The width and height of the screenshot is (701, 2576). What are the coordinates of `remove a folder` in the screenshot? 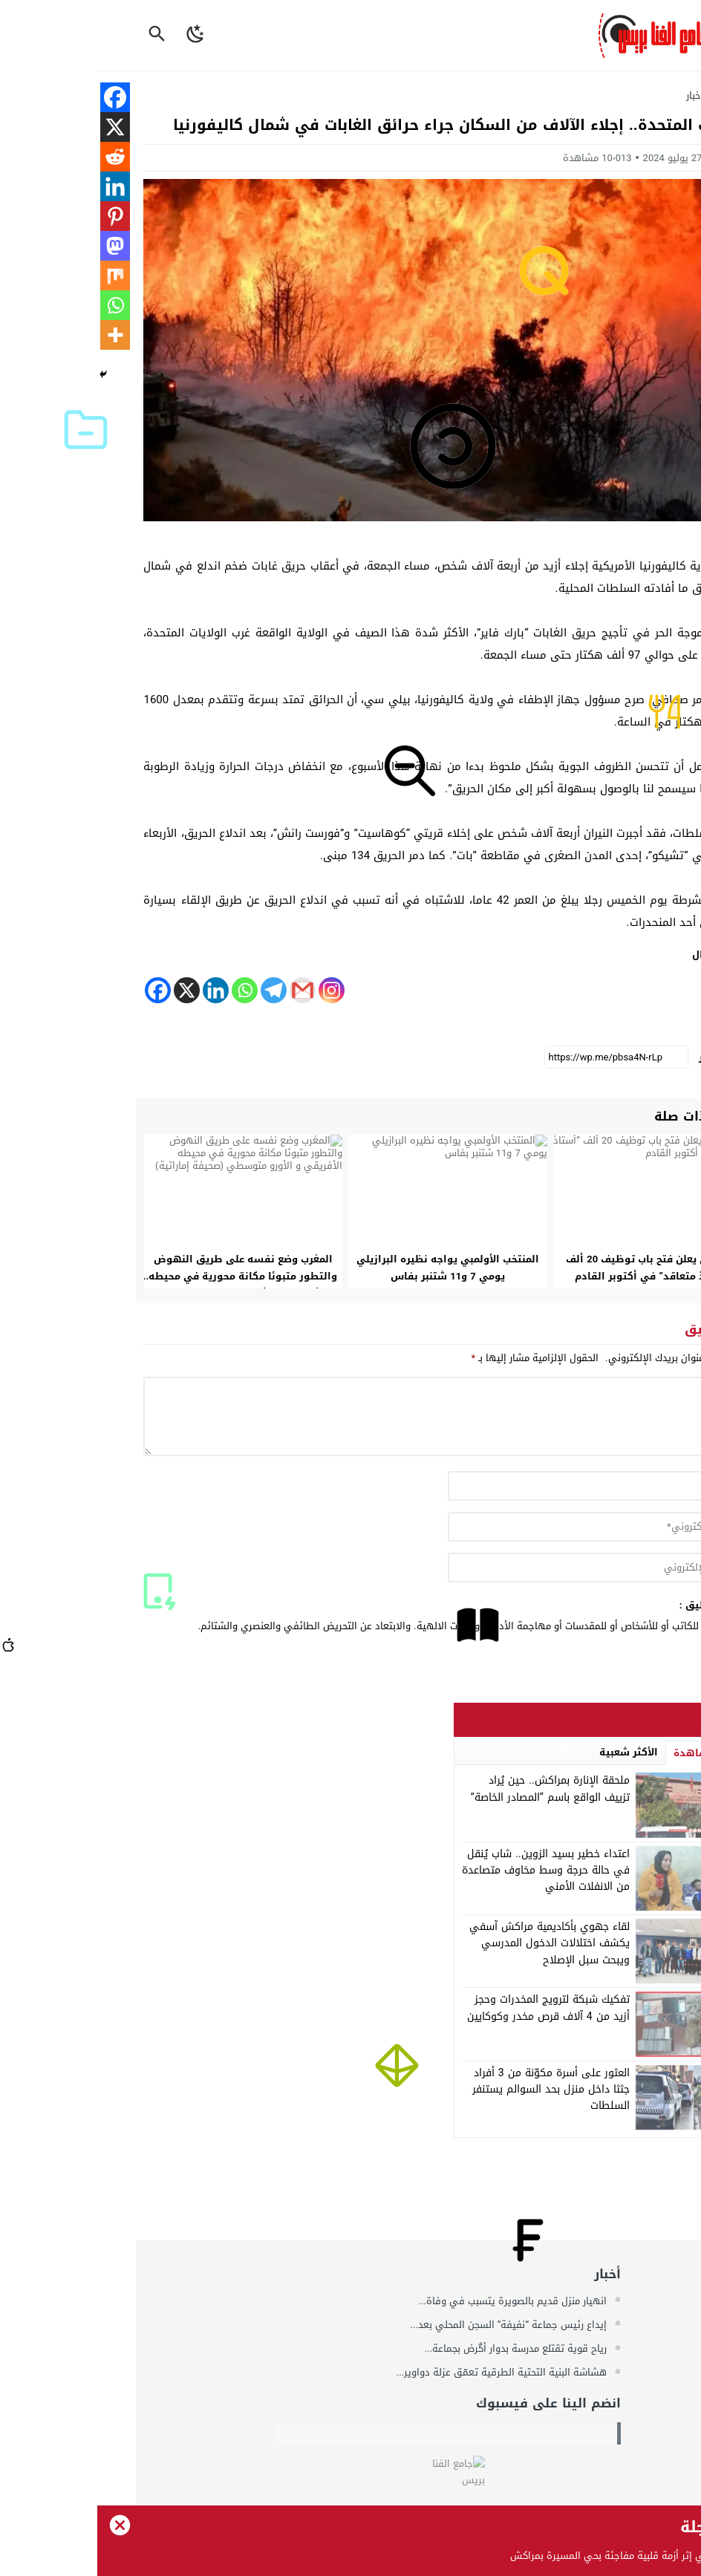 It's located at (85, 429).